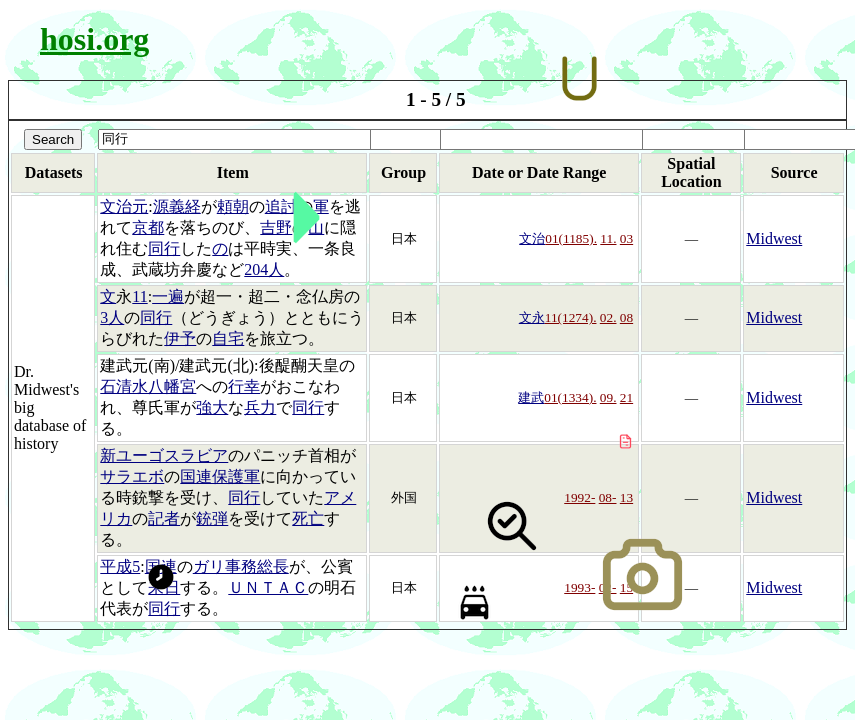 The width and height of the screenshot is (855, 720). What do you see at coordinates (306, 217) in the screenshot?
I see `play media or start playback` at bounding box center [306, 217].